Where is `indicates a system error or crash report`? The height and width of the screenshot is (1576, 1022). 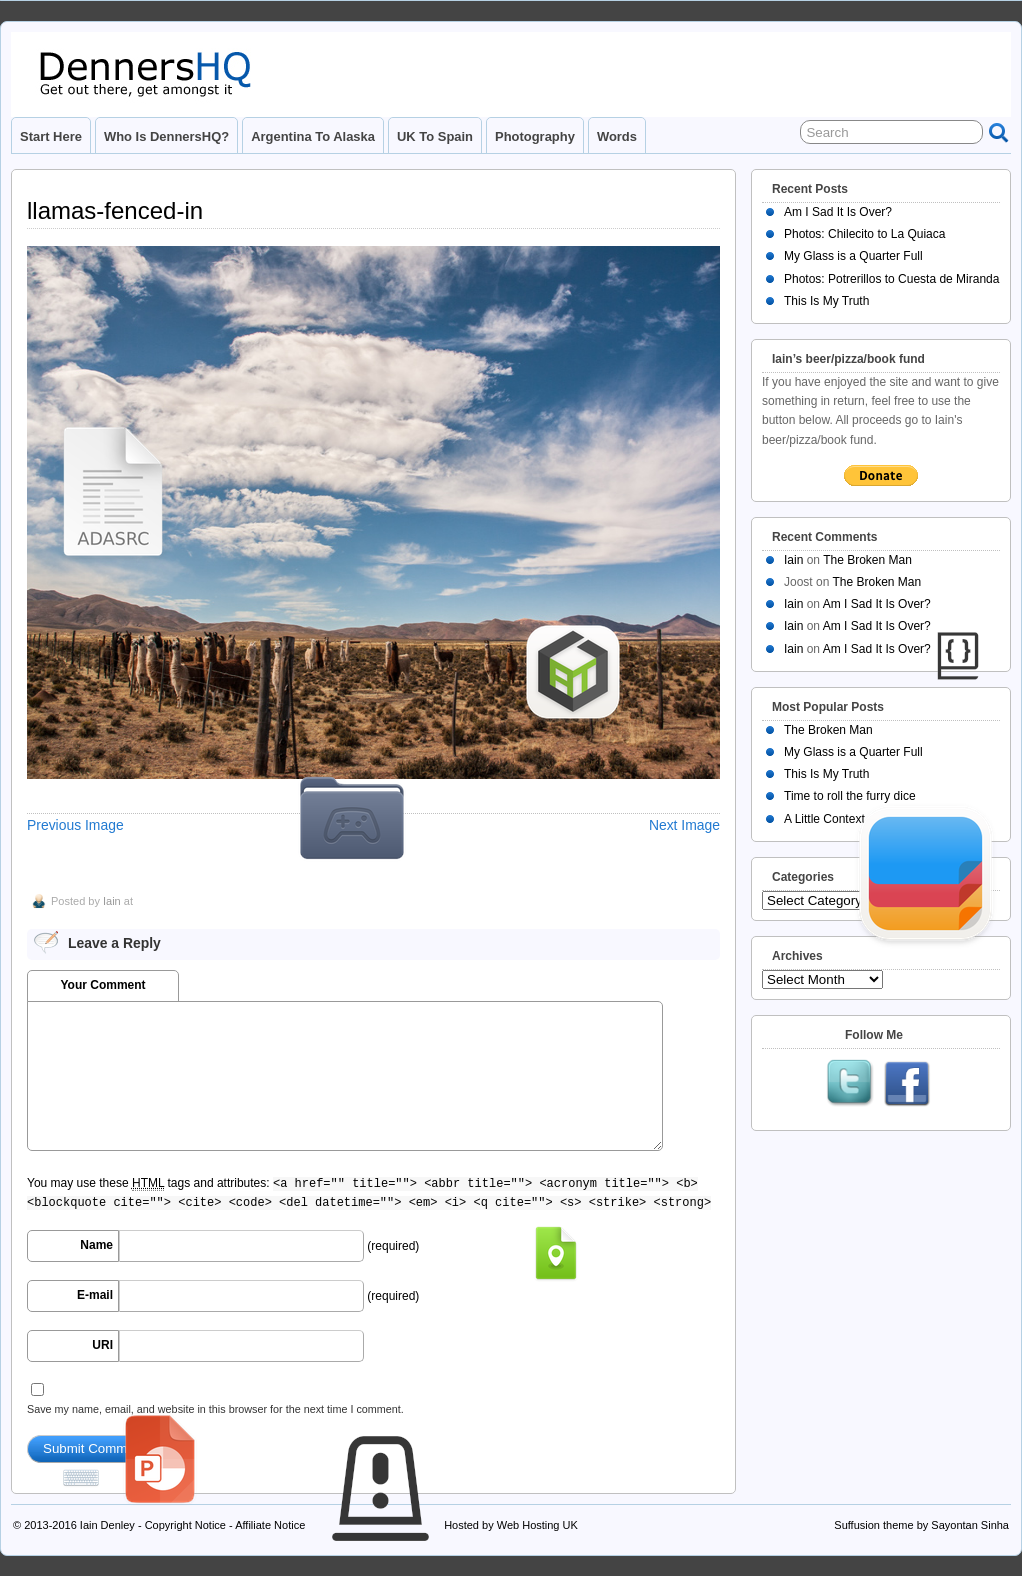 indicates a system error or crash report is located at coordinates (380, 1484).